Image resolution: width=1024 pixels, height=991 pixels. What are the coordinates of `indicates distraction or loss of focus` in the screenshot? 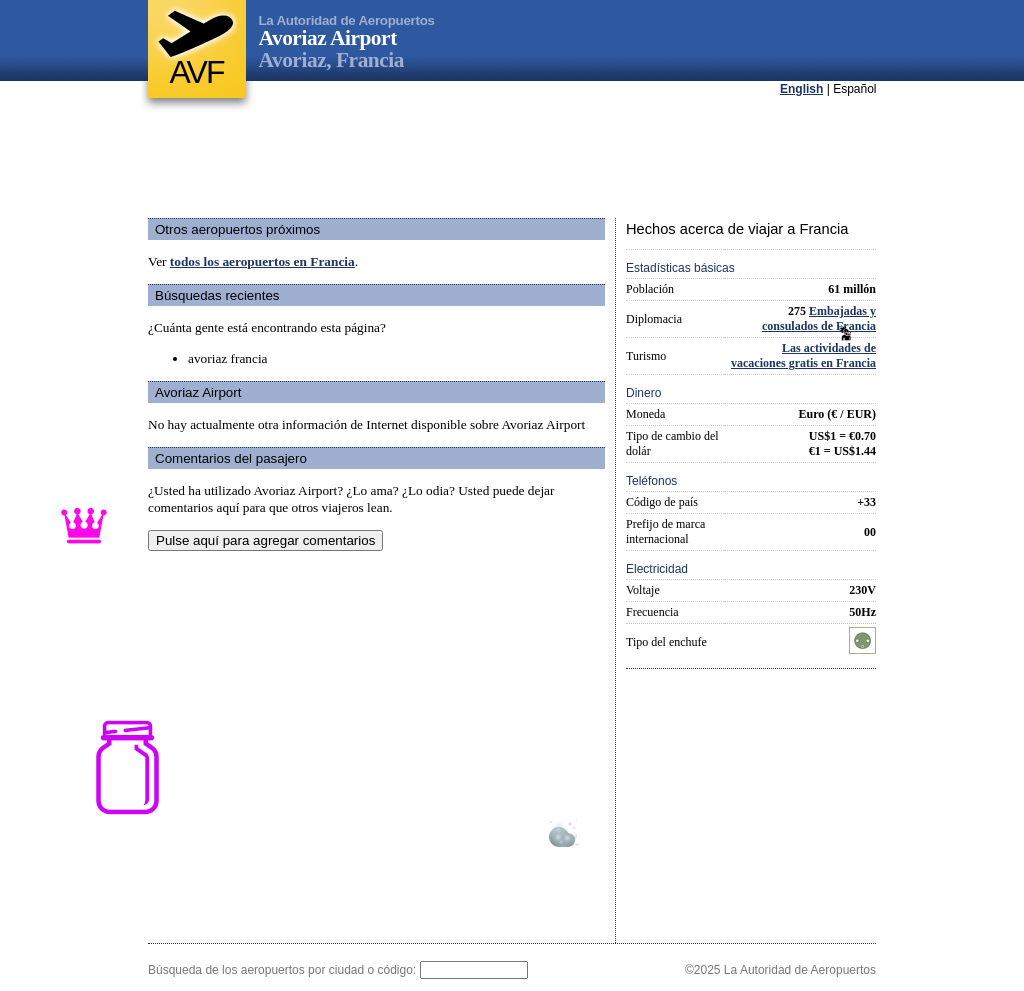 It's located at (845, 333).